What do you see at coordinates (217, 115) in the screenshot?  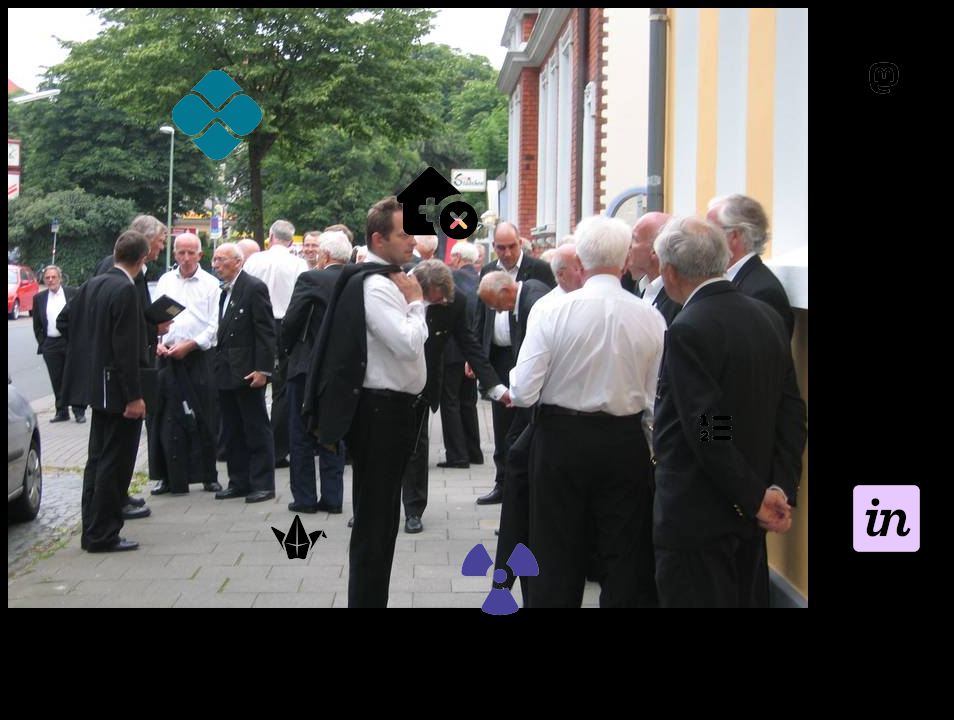 I see `pay with pix instant payment` at bounding box center [217, 115].